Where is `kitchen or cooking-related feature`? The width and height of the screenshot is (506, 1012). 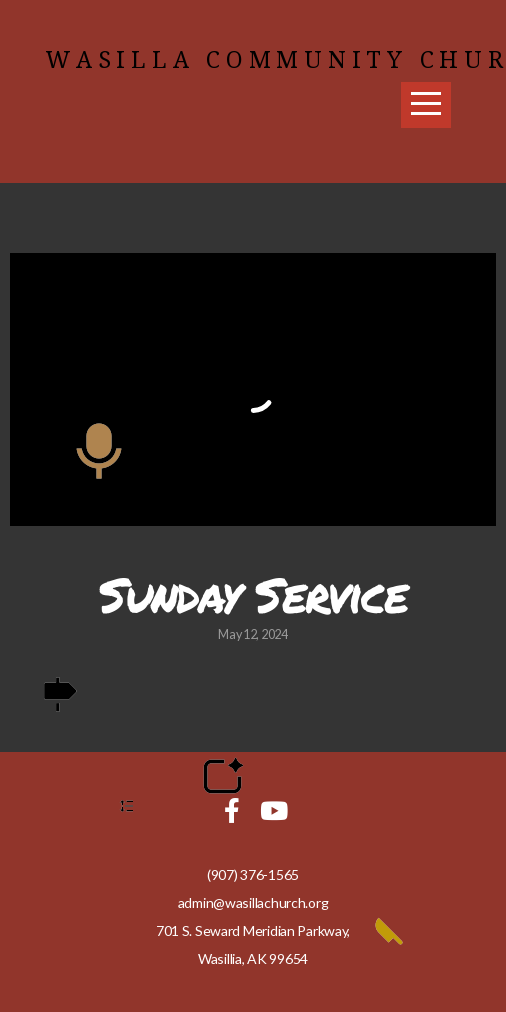
kitchen or cooking-related feature is located at coordinates (388, 931).